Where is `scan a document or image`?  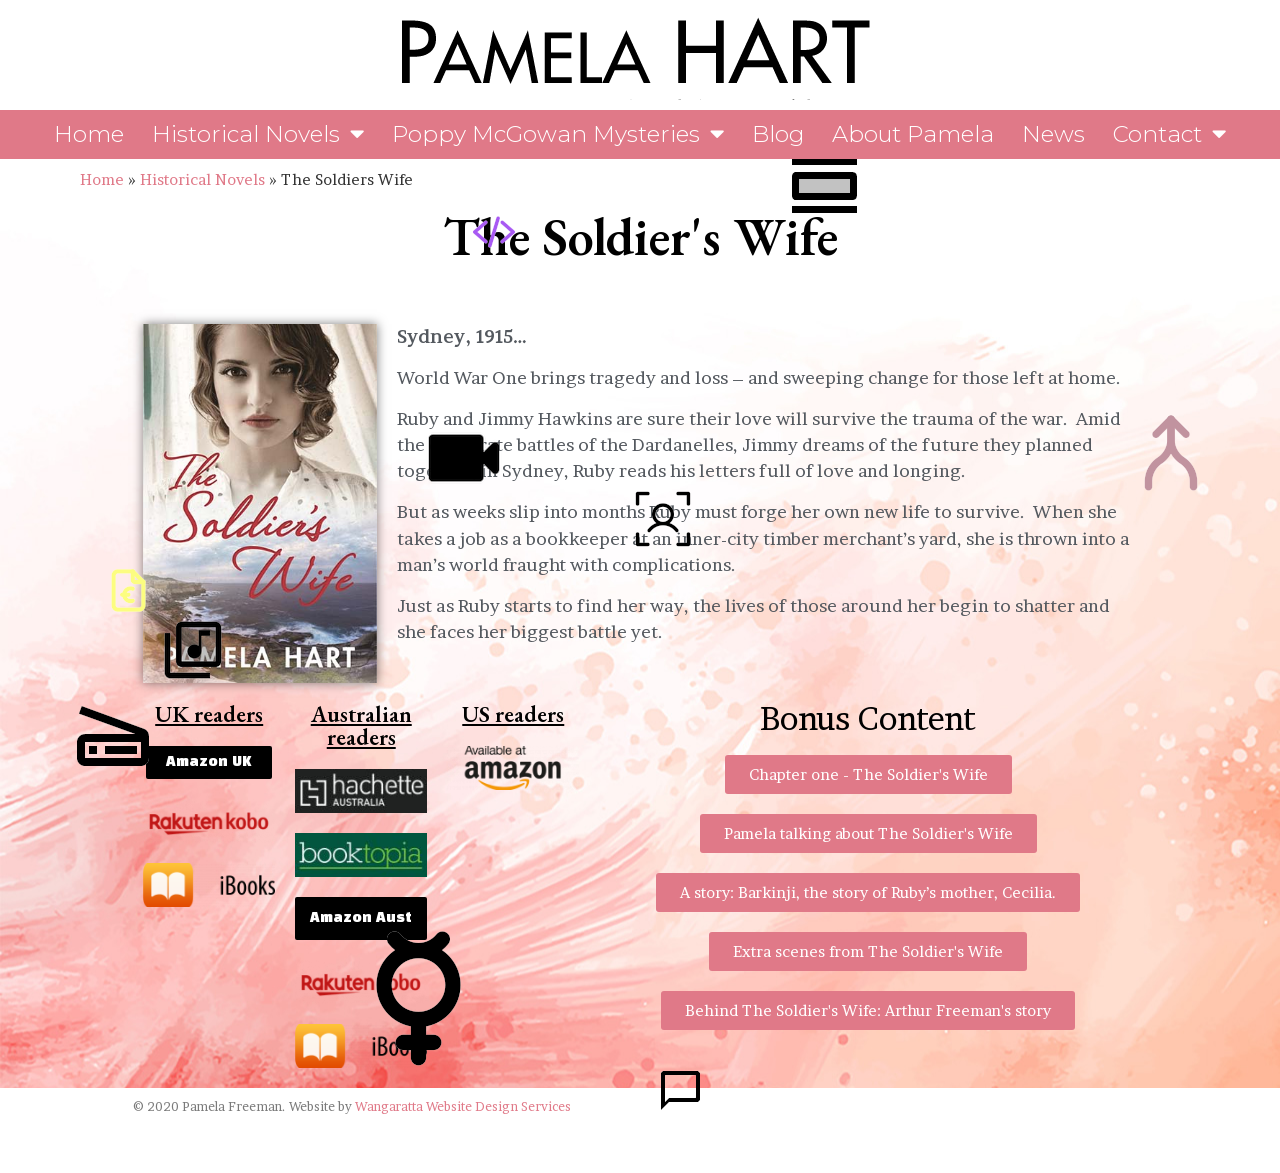
scan a document or image is located at coordinates (113, 734).